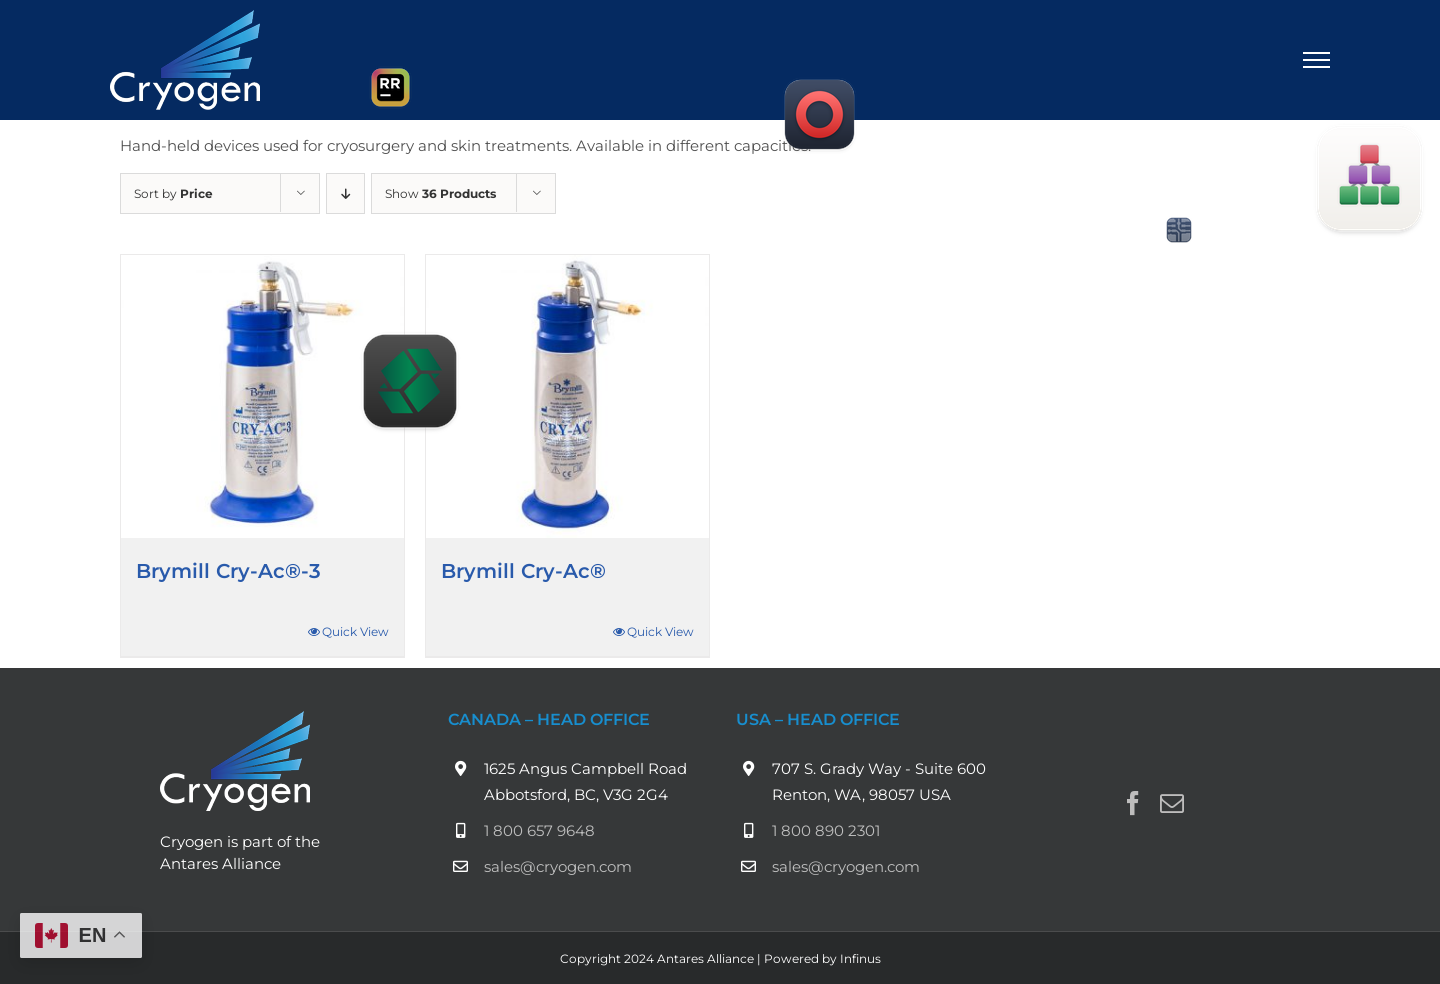 The height and width of the screenshot is (984, 1440). What do you see at coordinates (819, 114) in the screenshot?
I see `open pomotroid pomodoro timer app` at bounding box center [819, 114].